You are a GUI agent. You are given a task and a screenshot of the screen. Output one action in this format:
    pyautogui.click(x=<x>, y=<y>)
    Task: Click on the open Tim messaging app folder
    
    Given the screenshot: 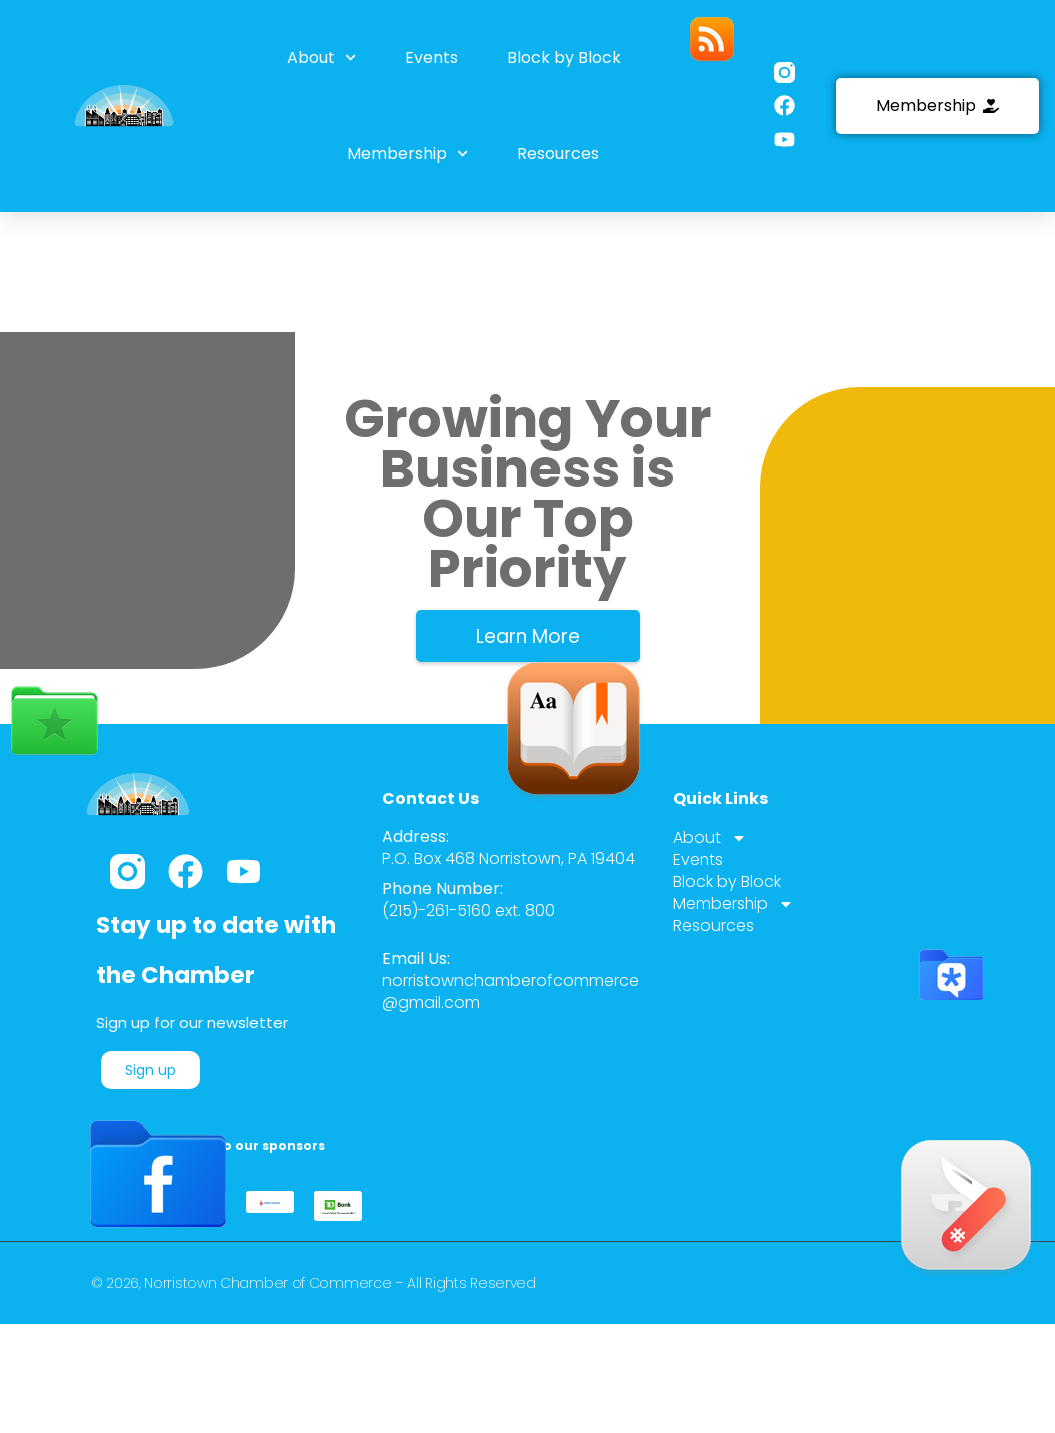 What is the action you would take?
    pyautogui.click(x=951, y=976)
    